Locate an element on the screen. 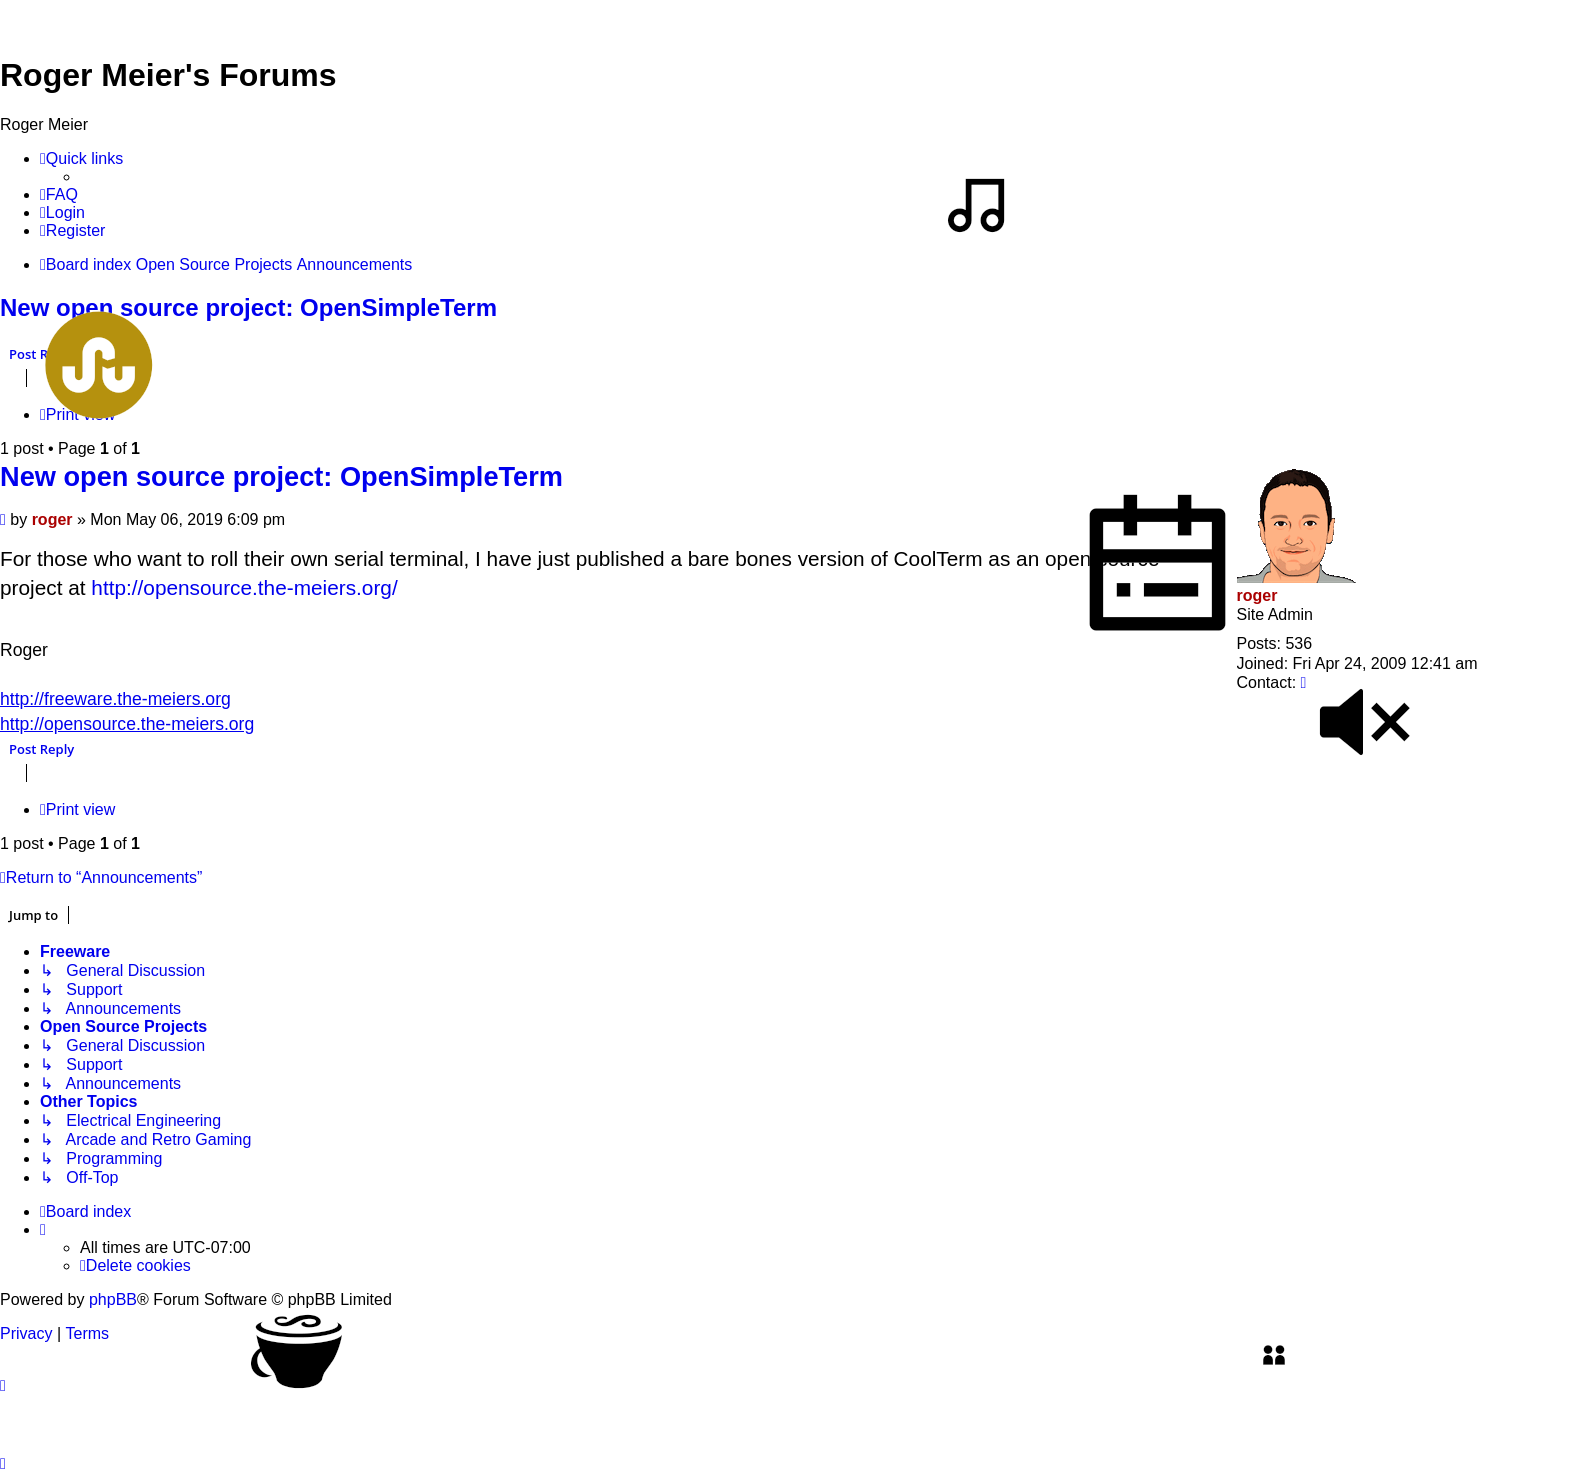  mute or unmute audio is located at coordinates (1363, 722).